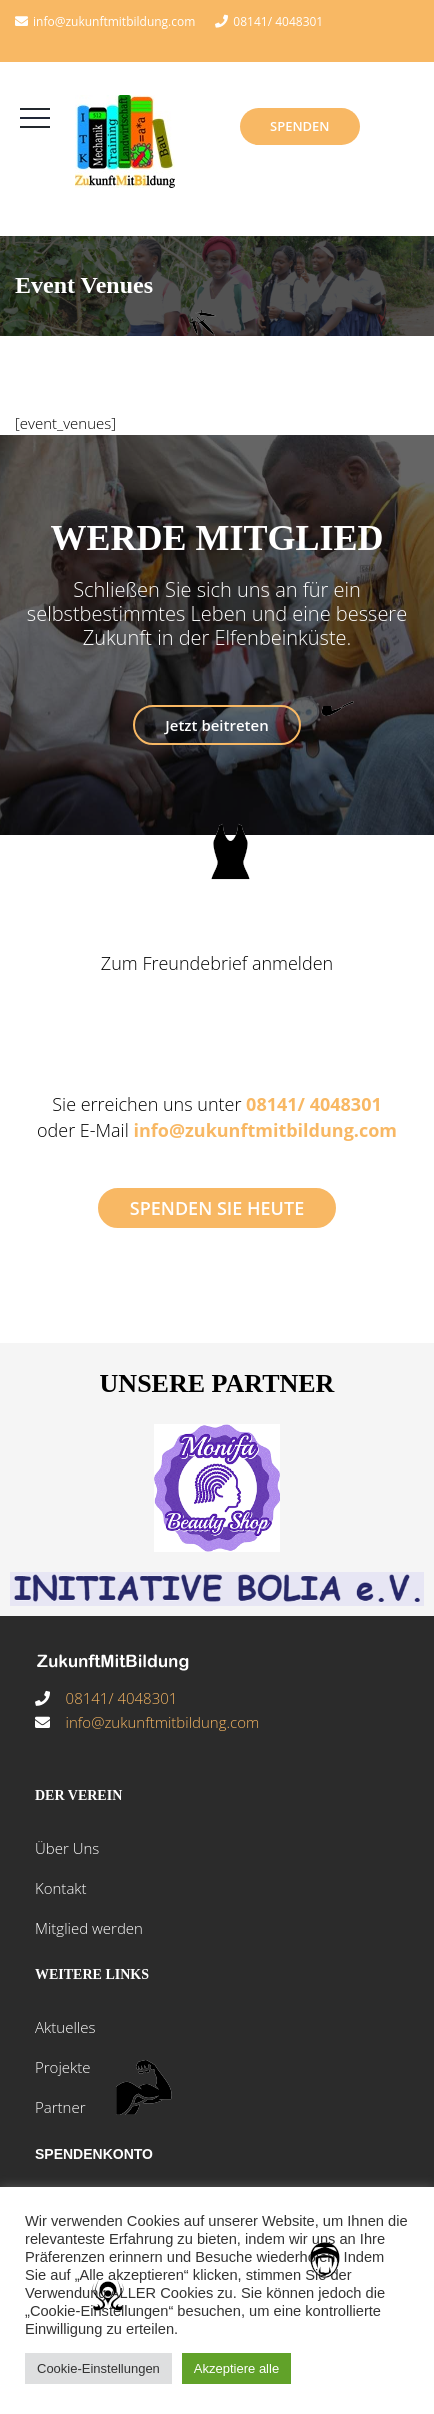  What do you see at coordinates (108, 2295) in the screenshot?
I see `decorative emblem or crest for a fantasy game guild` at bounding box center [108, 2295].